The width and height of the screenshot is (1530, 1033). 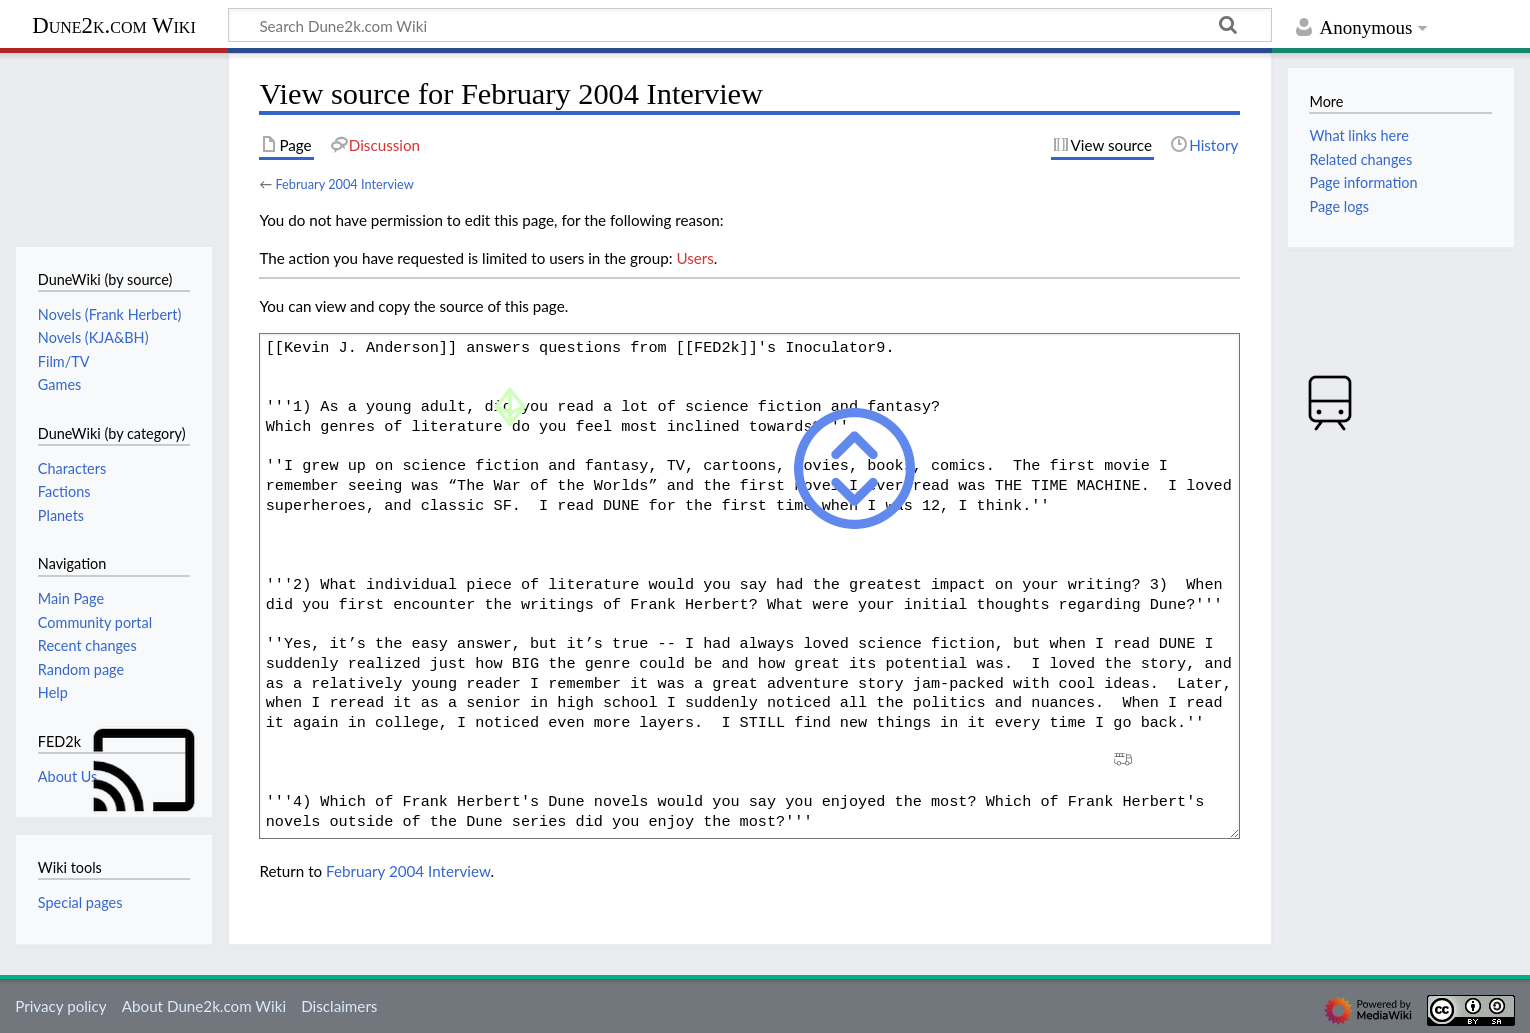 What do you see at coordinates (510, 407) in the screenshot?
I see `ethereum cryptocurrency symbol` at bounding box center [510, 407].